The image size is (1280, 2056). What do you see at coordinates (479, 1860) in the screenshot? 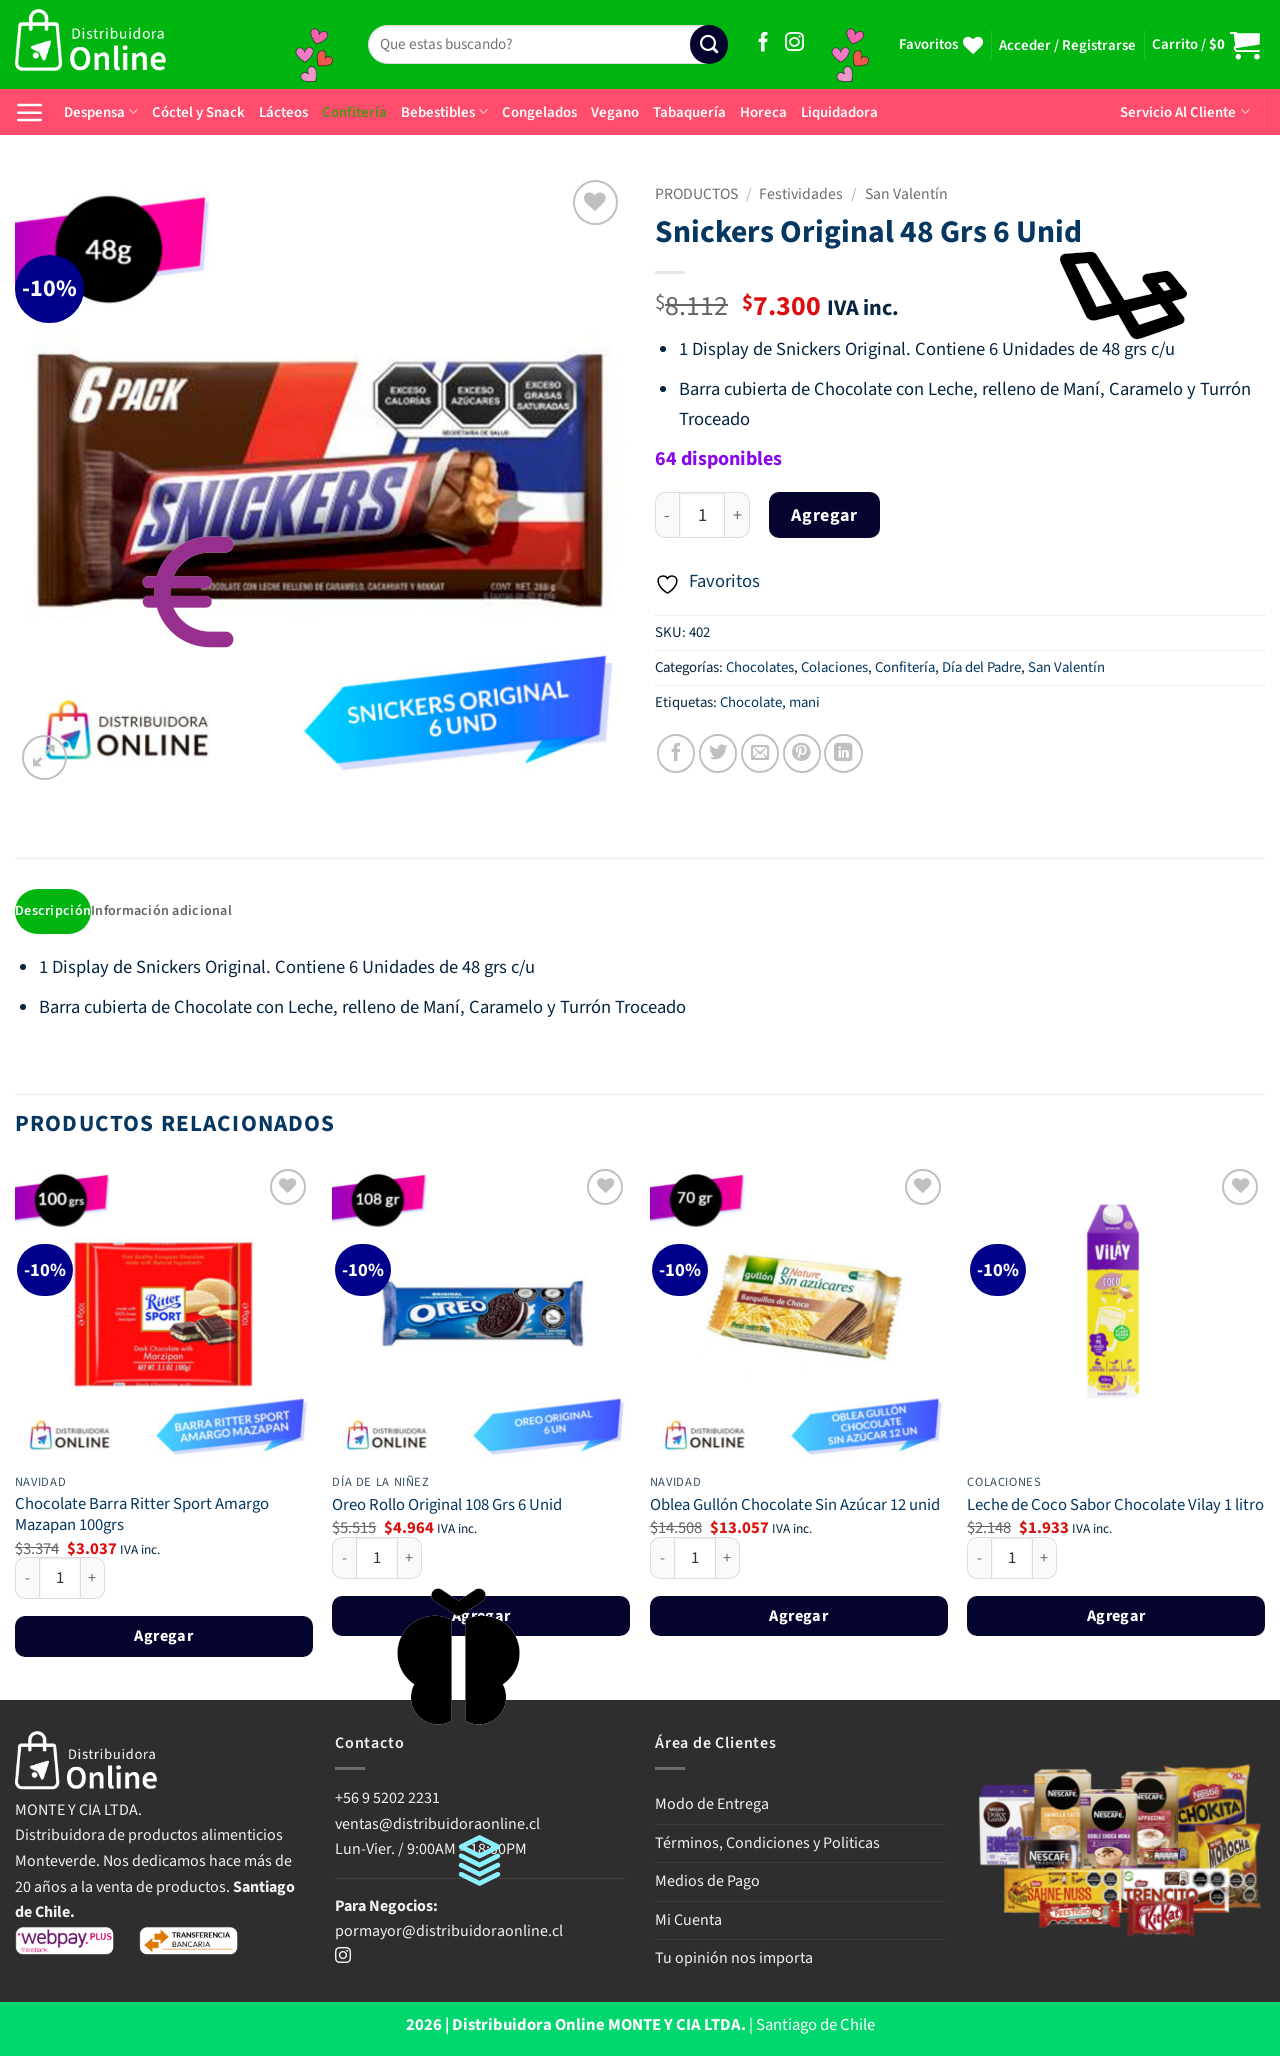
I see `view layers or stacked items` at bounding box center [479, 1860].